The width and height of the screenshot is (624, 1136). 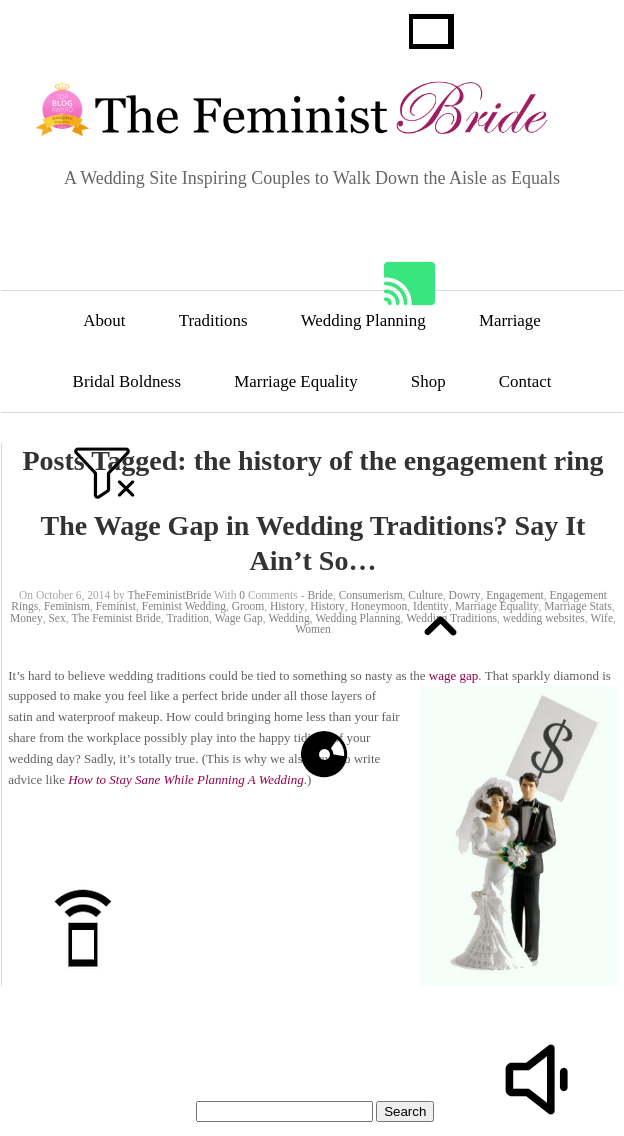 What do you see at coordinates (324, 754) in the screenshot?
I see `play or access music library` at bounding box center [324, 754].